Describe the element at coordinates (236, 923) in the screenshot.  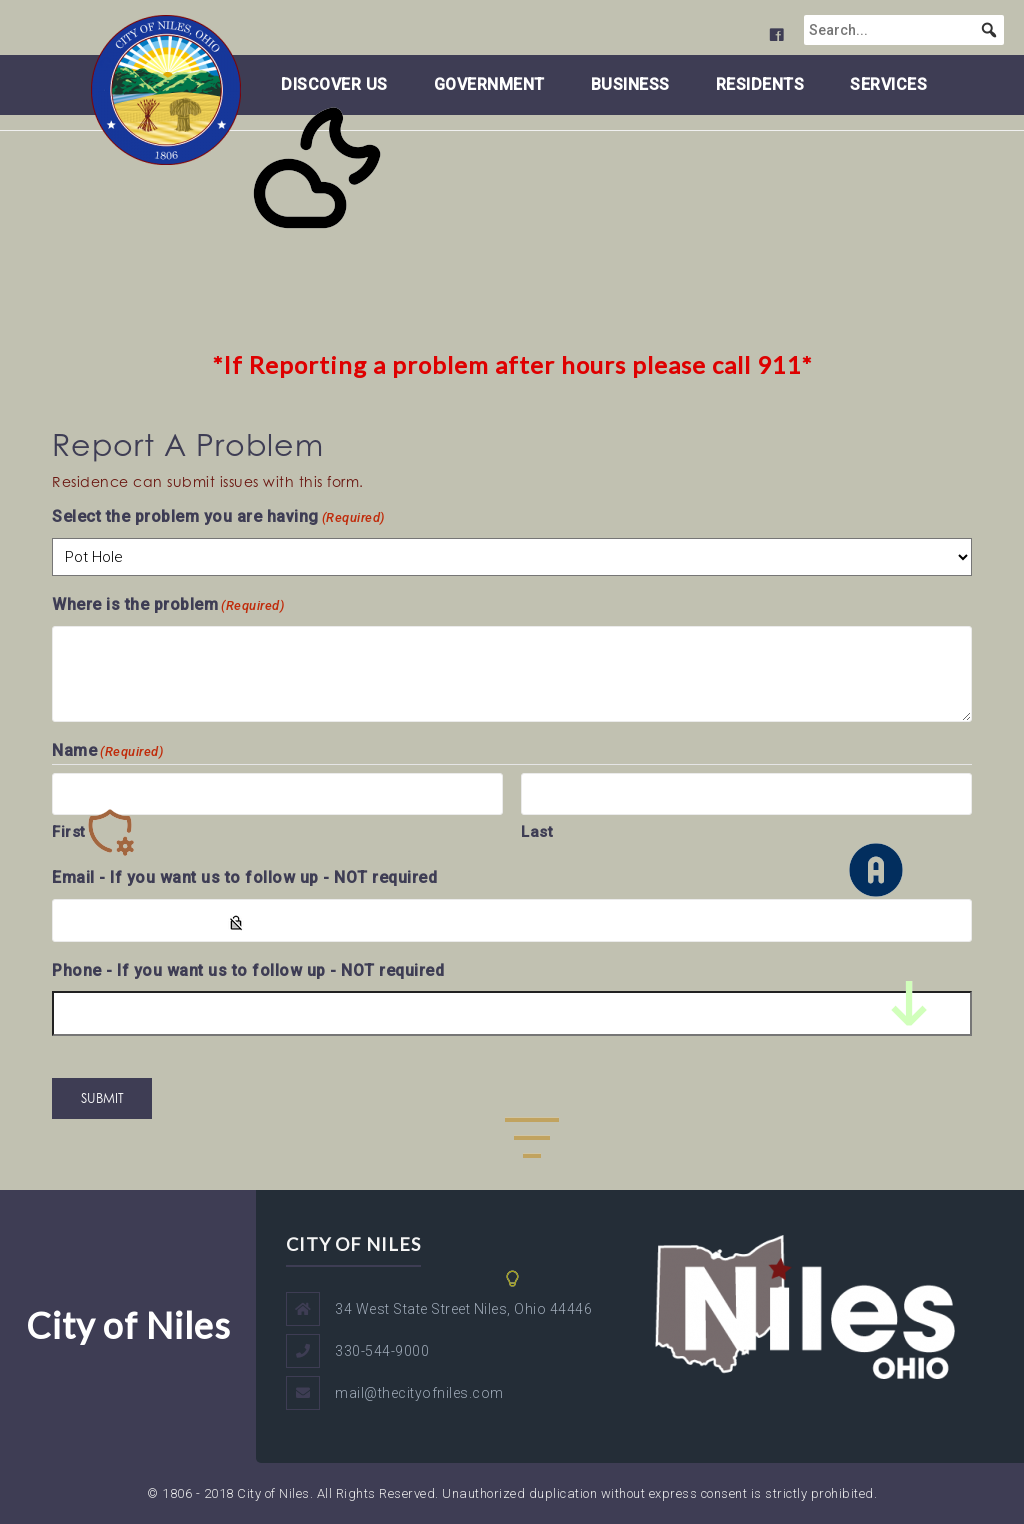
I see `indicates an unencrypted or insecure email connection` at that location.